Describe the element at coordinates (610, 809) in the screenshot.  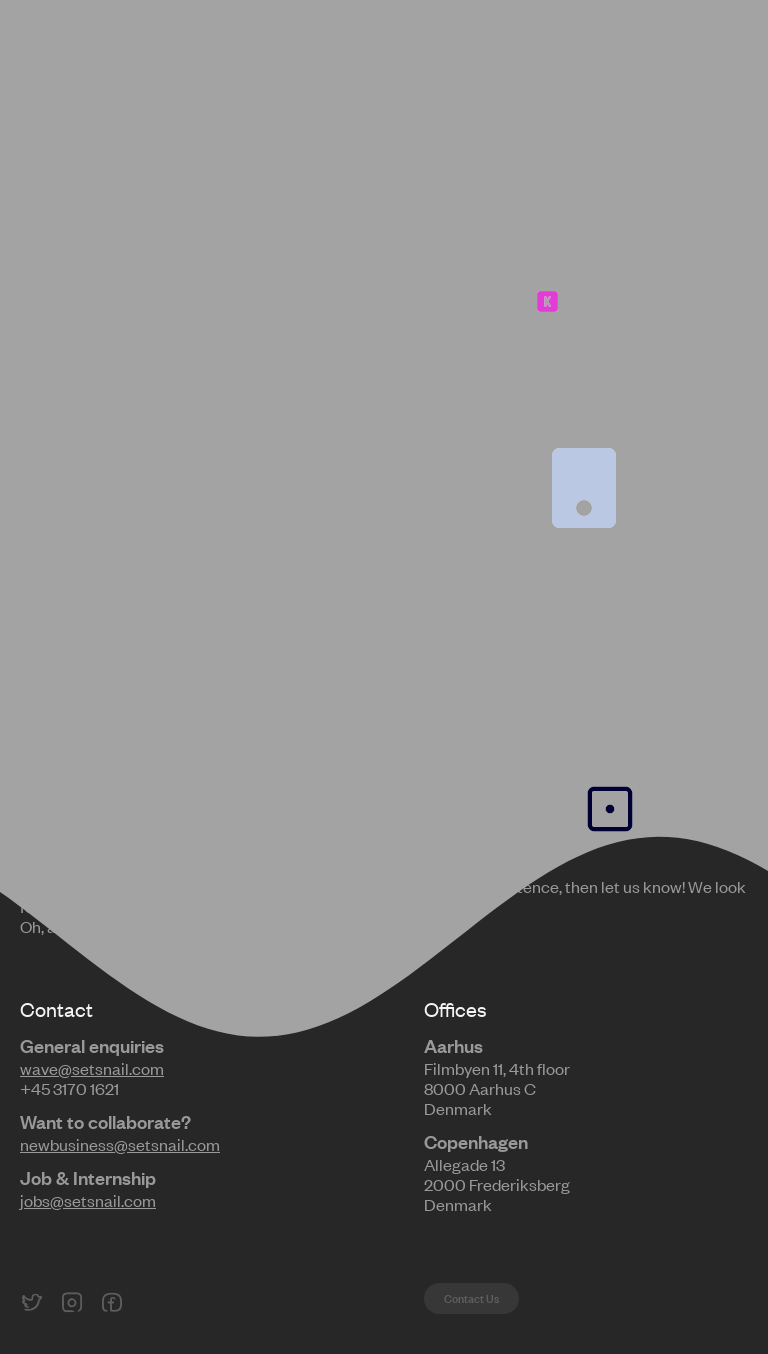
I see `indicates a selected or active state` at that location.